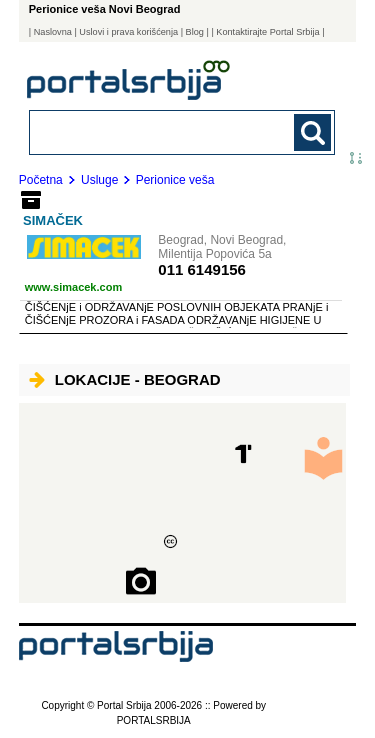  What do you see at coordinates (141, 581) in the screenshot?
I see `take a photo` at bounding box center [141, 581].